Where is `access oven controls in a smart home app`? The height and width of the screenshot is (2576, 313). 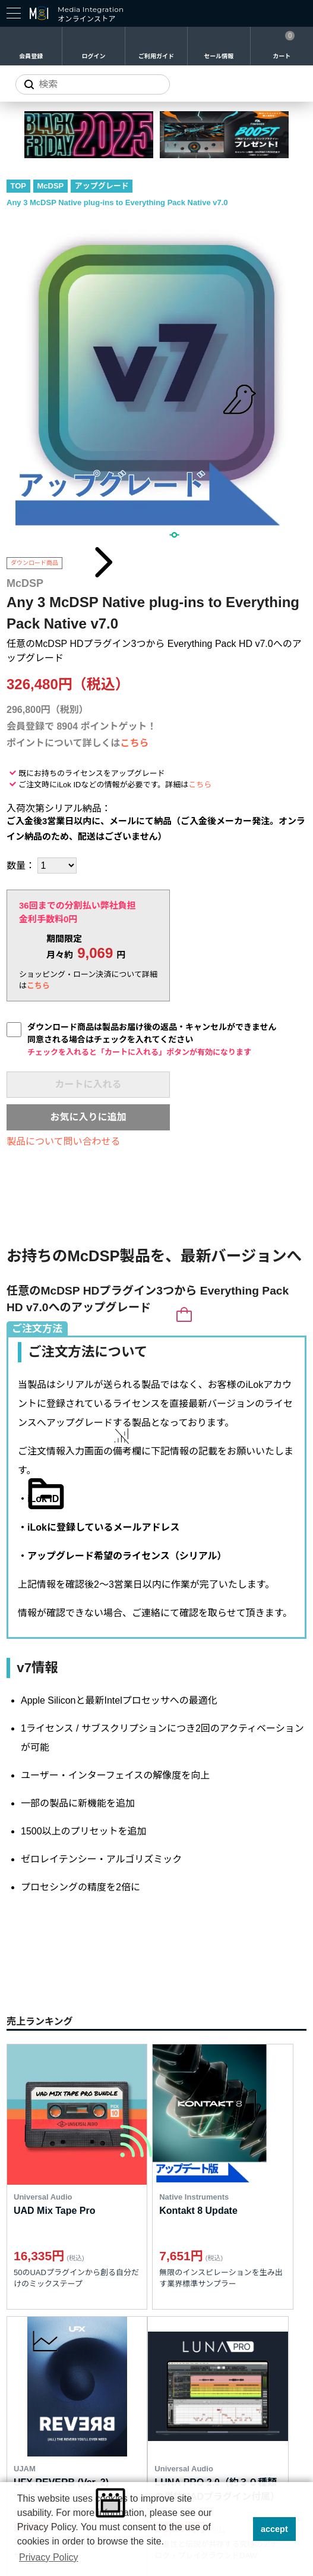
access oven controls in a smart home app is located at coordinates (110, 2503).